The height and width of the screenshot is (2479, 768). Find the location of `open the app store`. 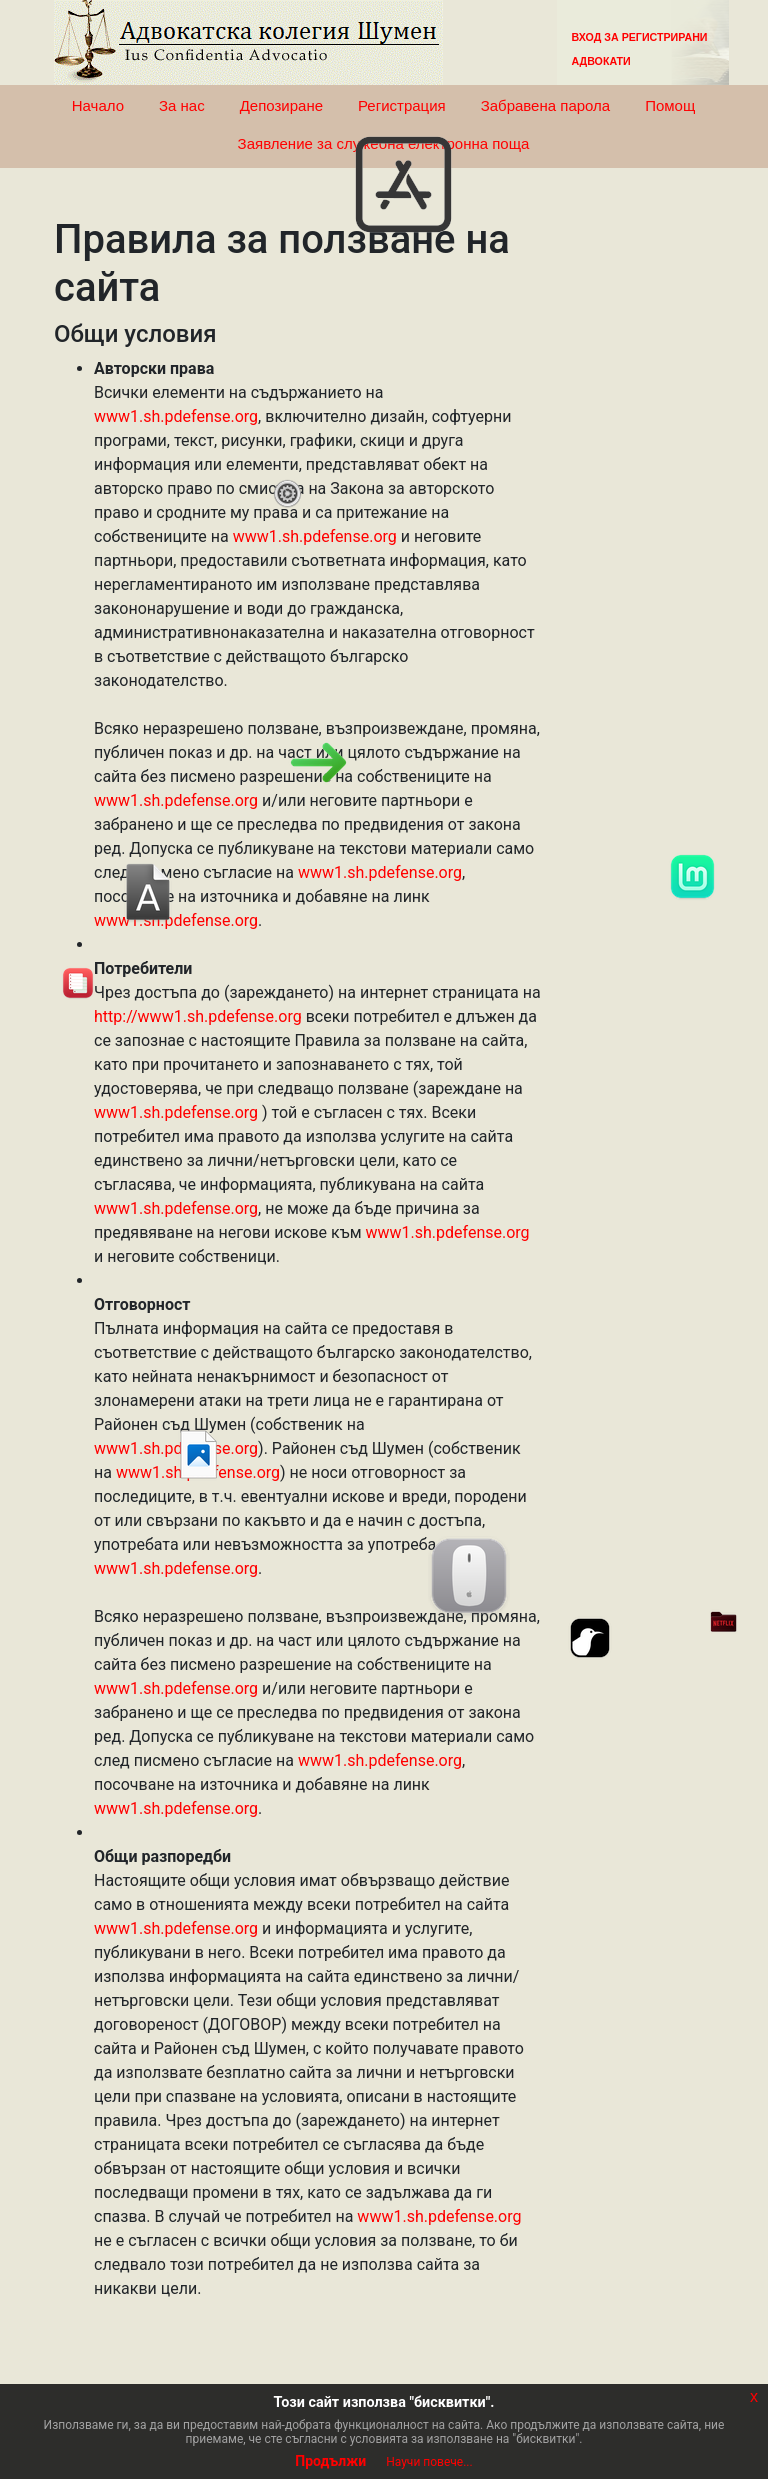

open the app store is located at coordinates (403, 184).